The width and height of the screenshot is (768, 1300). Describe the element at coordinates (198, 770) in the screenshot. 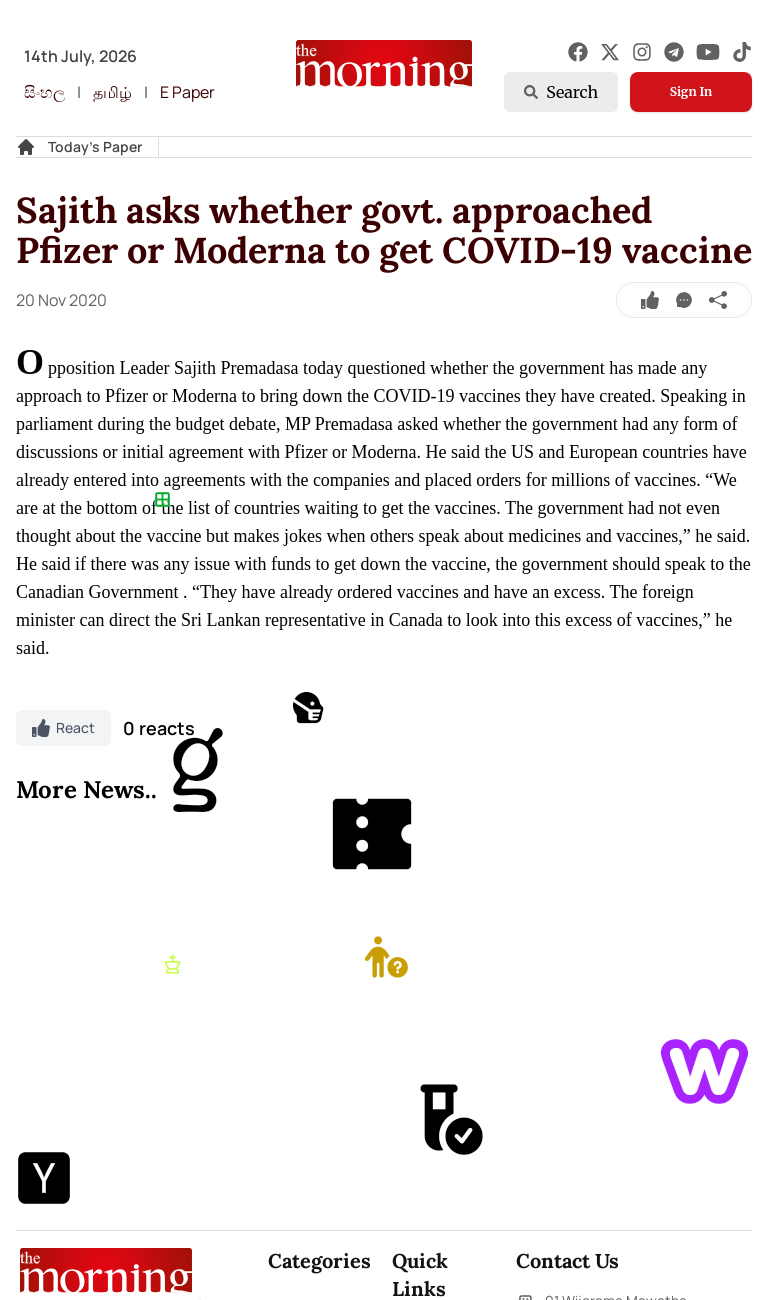

I see `open Goodreads app` at that location.